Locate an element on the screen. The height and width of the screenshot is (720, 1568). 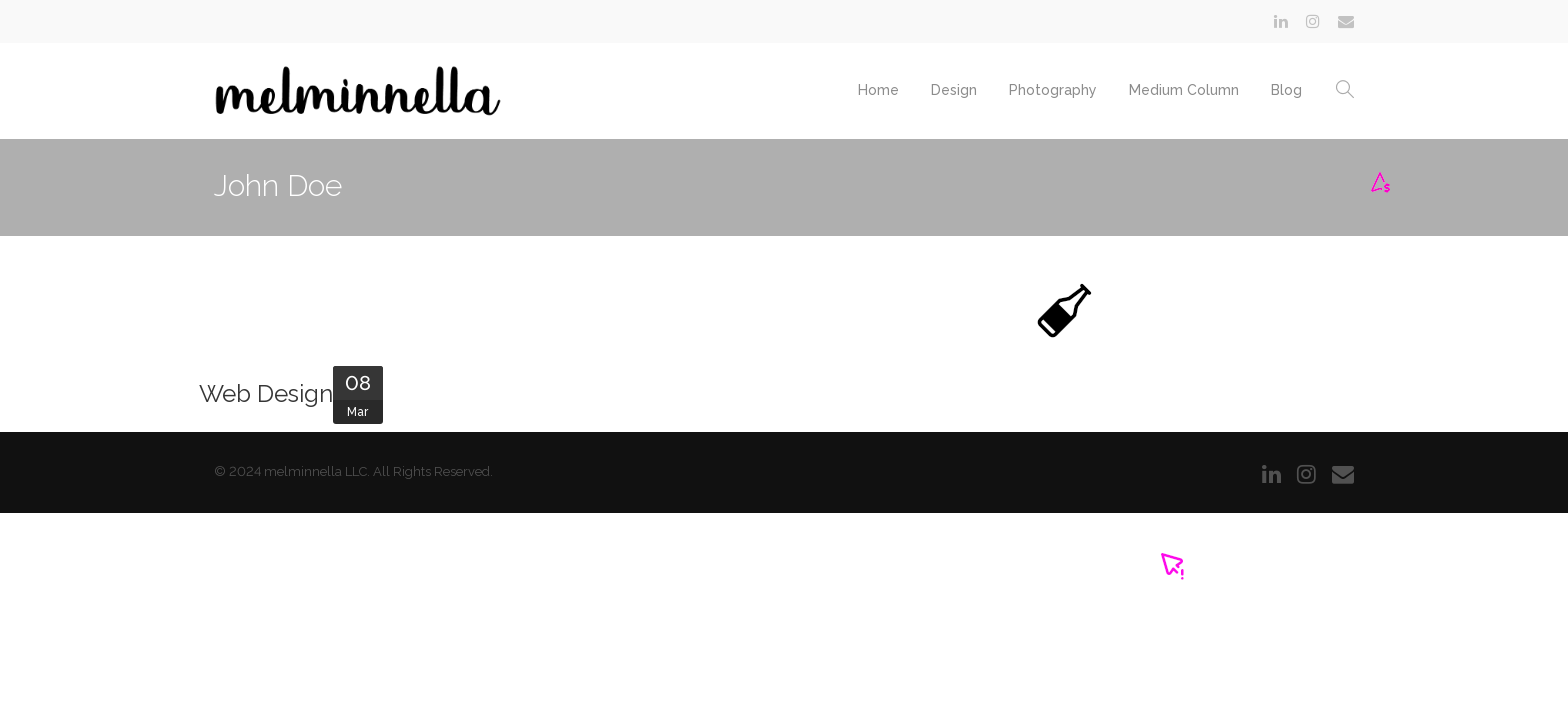
navigate to nearby financial services is located at coordinates (1380, 182).